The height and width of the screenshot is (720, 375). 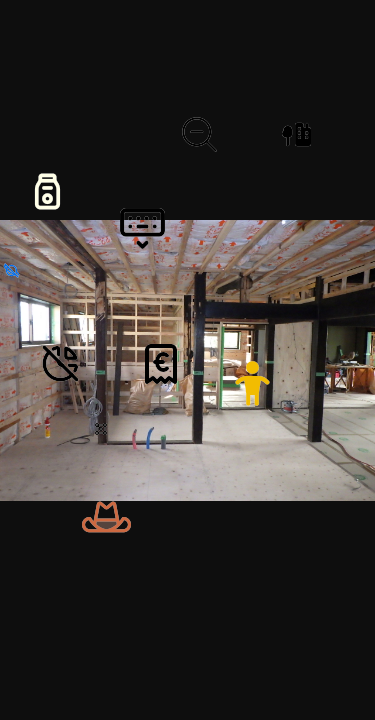 What do you see at coordinates (142, 228) in the screenshot?
I see `show on-screen keyboard` at bounding box center [142, 228].